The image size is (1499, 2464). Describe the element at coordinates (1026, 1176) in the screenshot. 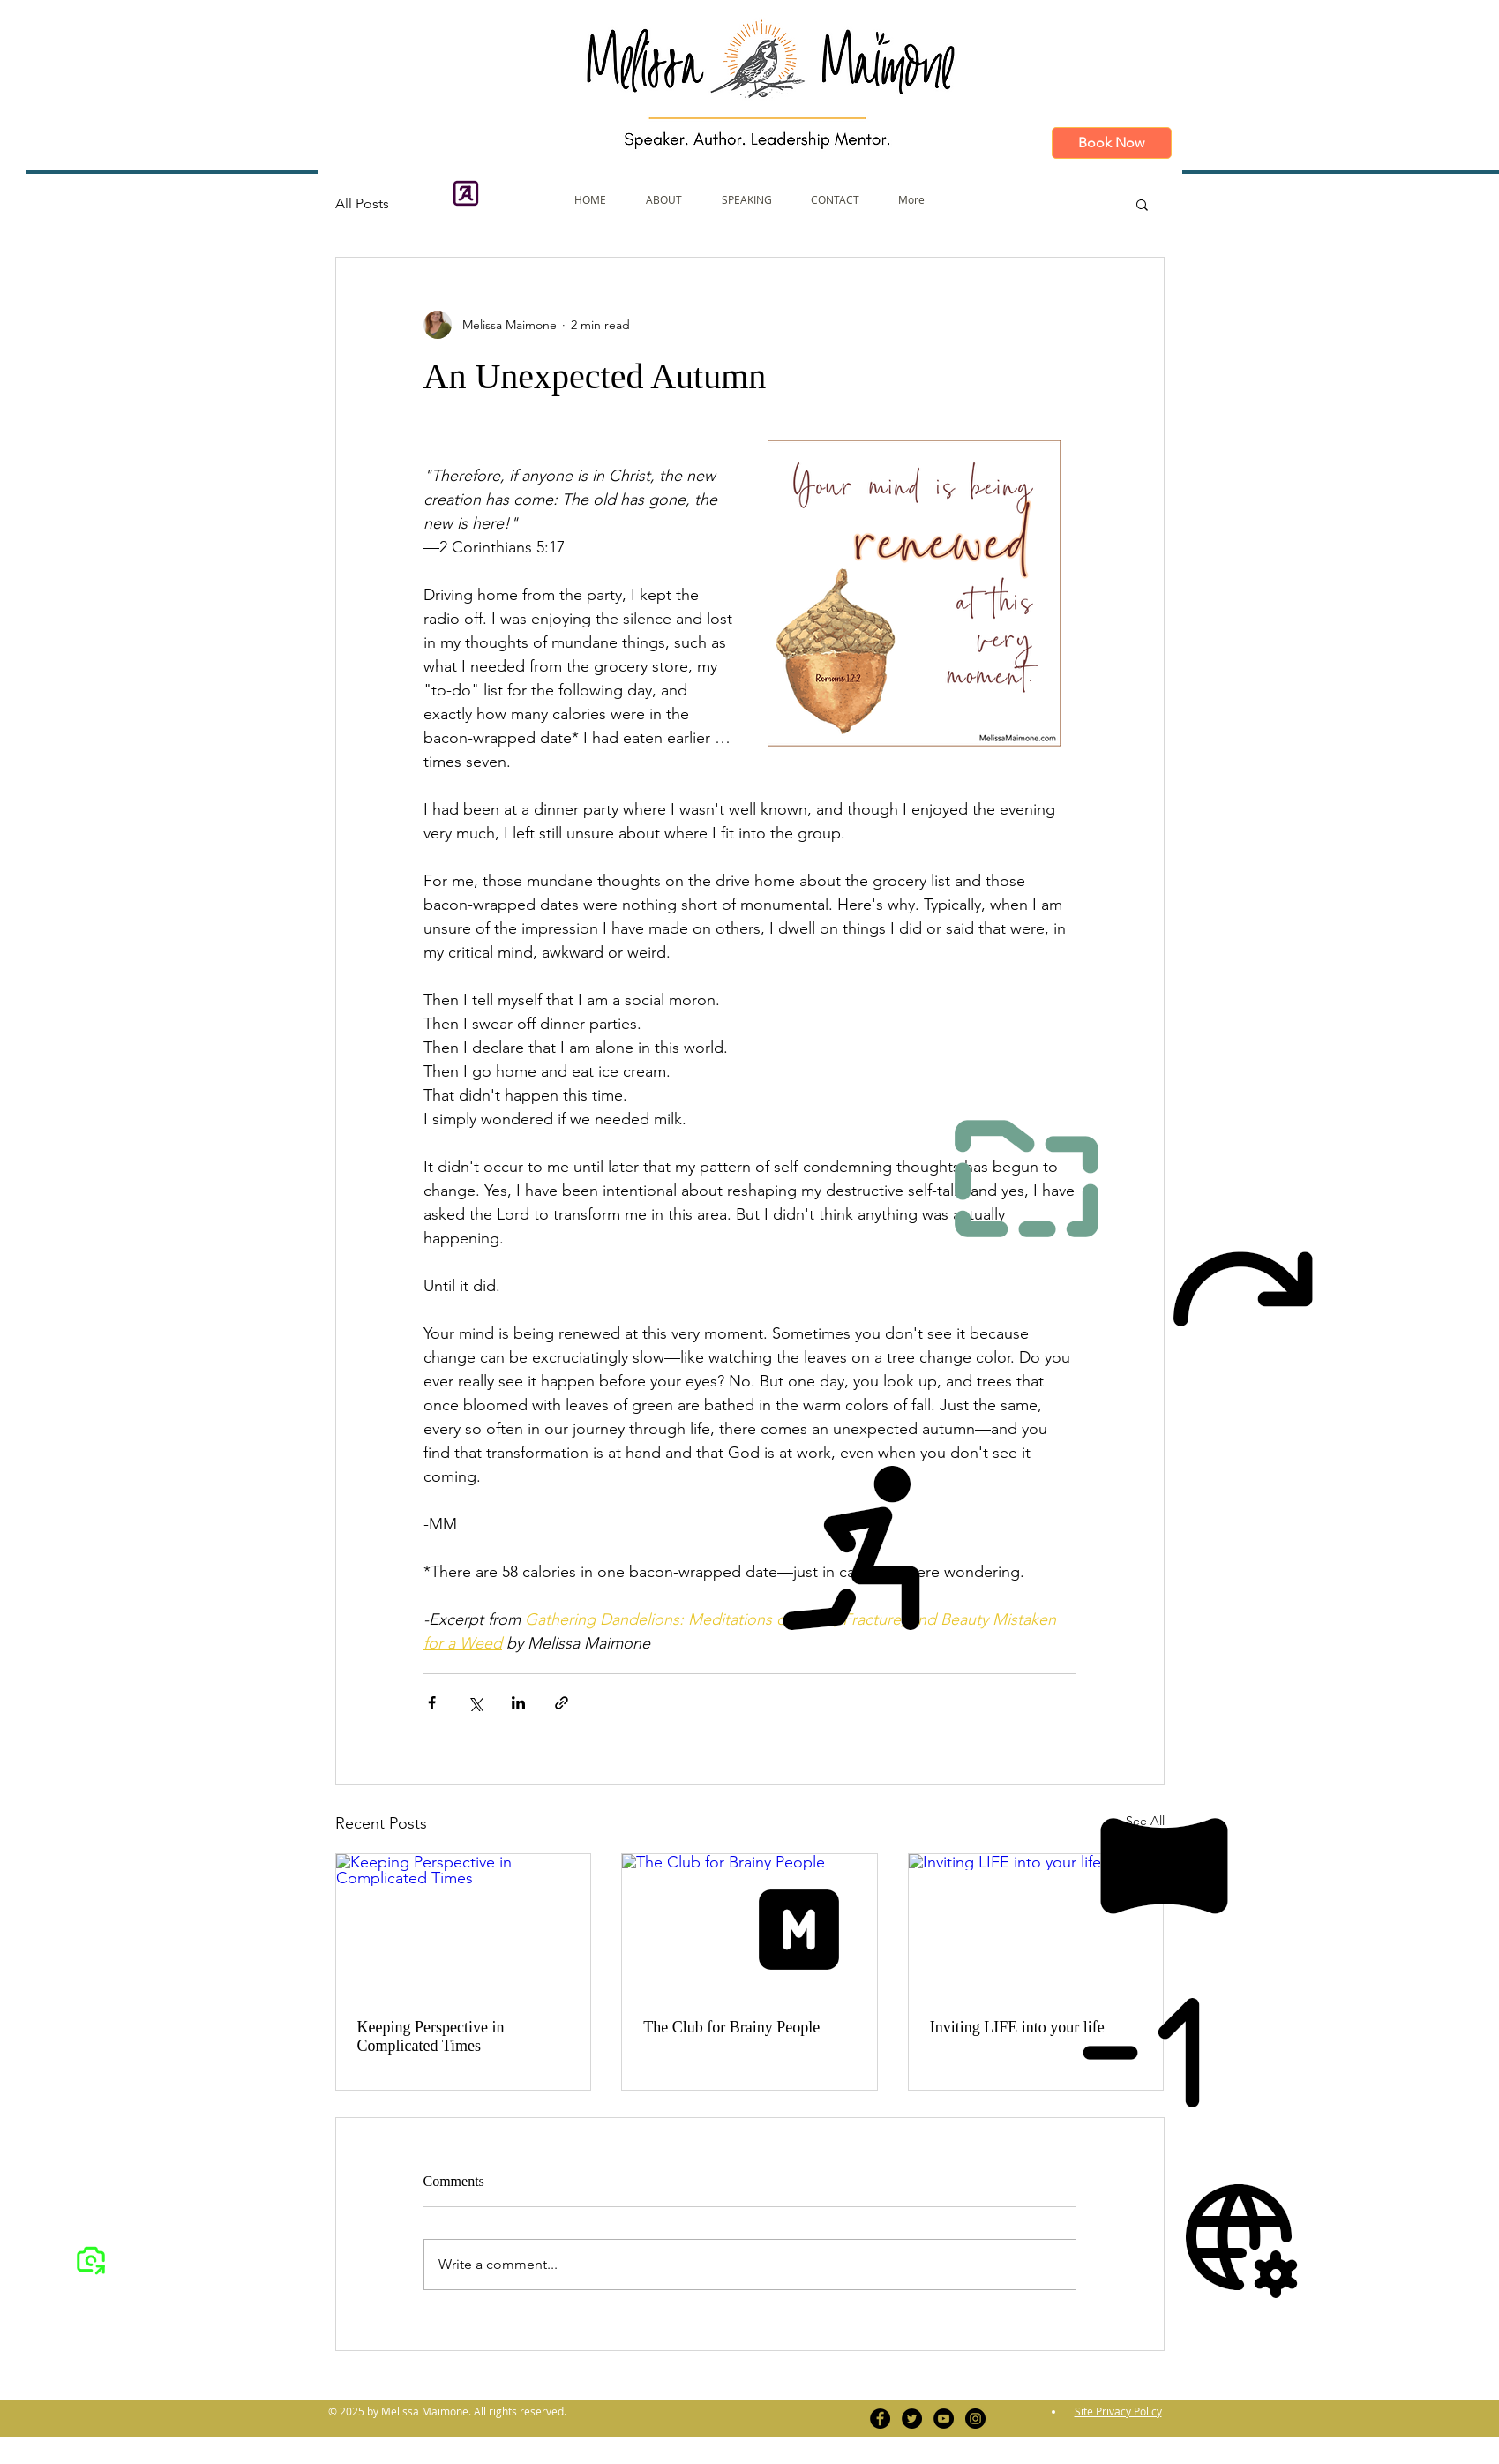

I see `create a new folder` at that location.